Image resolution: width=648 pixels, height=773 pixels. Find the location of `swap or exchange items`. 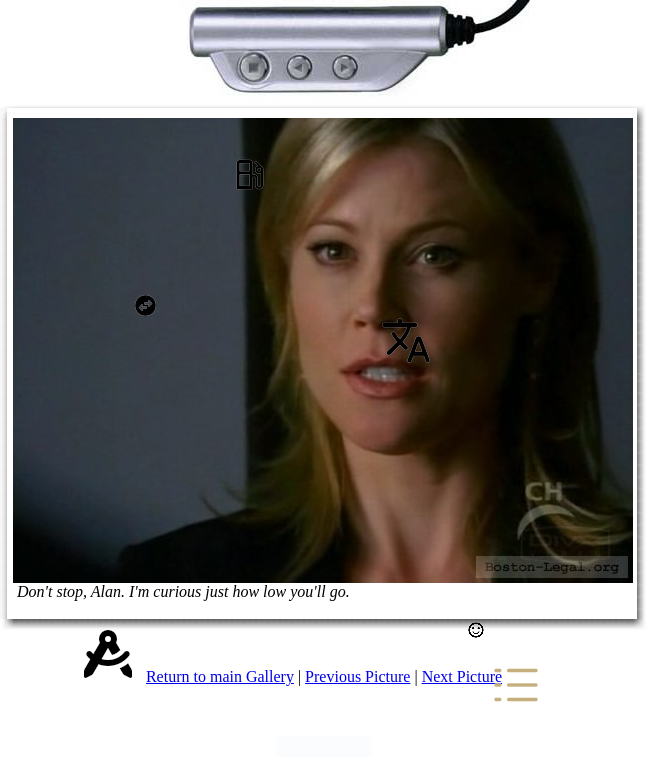

swap or exchange items is located at coordinates (145, 305).